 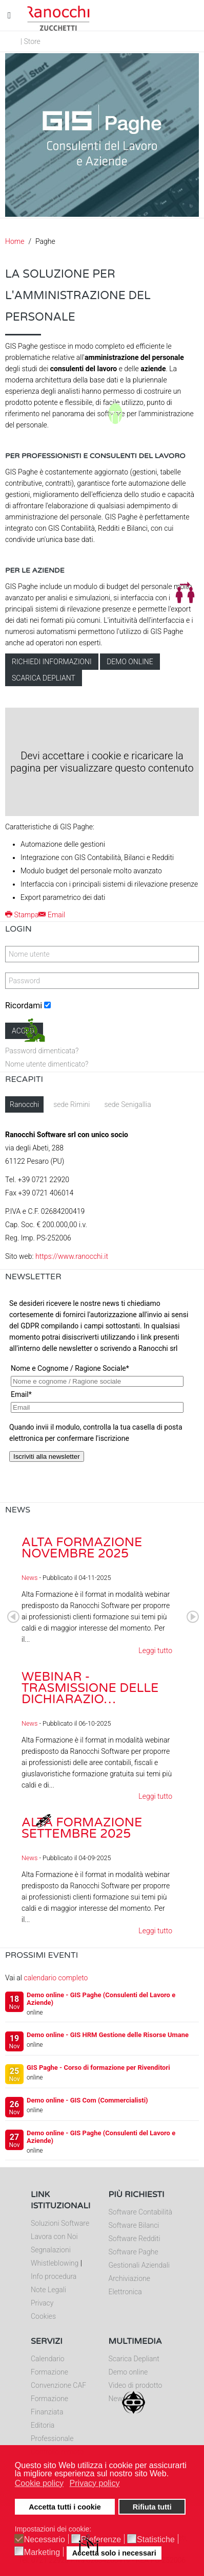 I want to click on indicates a new feature or section launch, so click(x=89, y=2544).